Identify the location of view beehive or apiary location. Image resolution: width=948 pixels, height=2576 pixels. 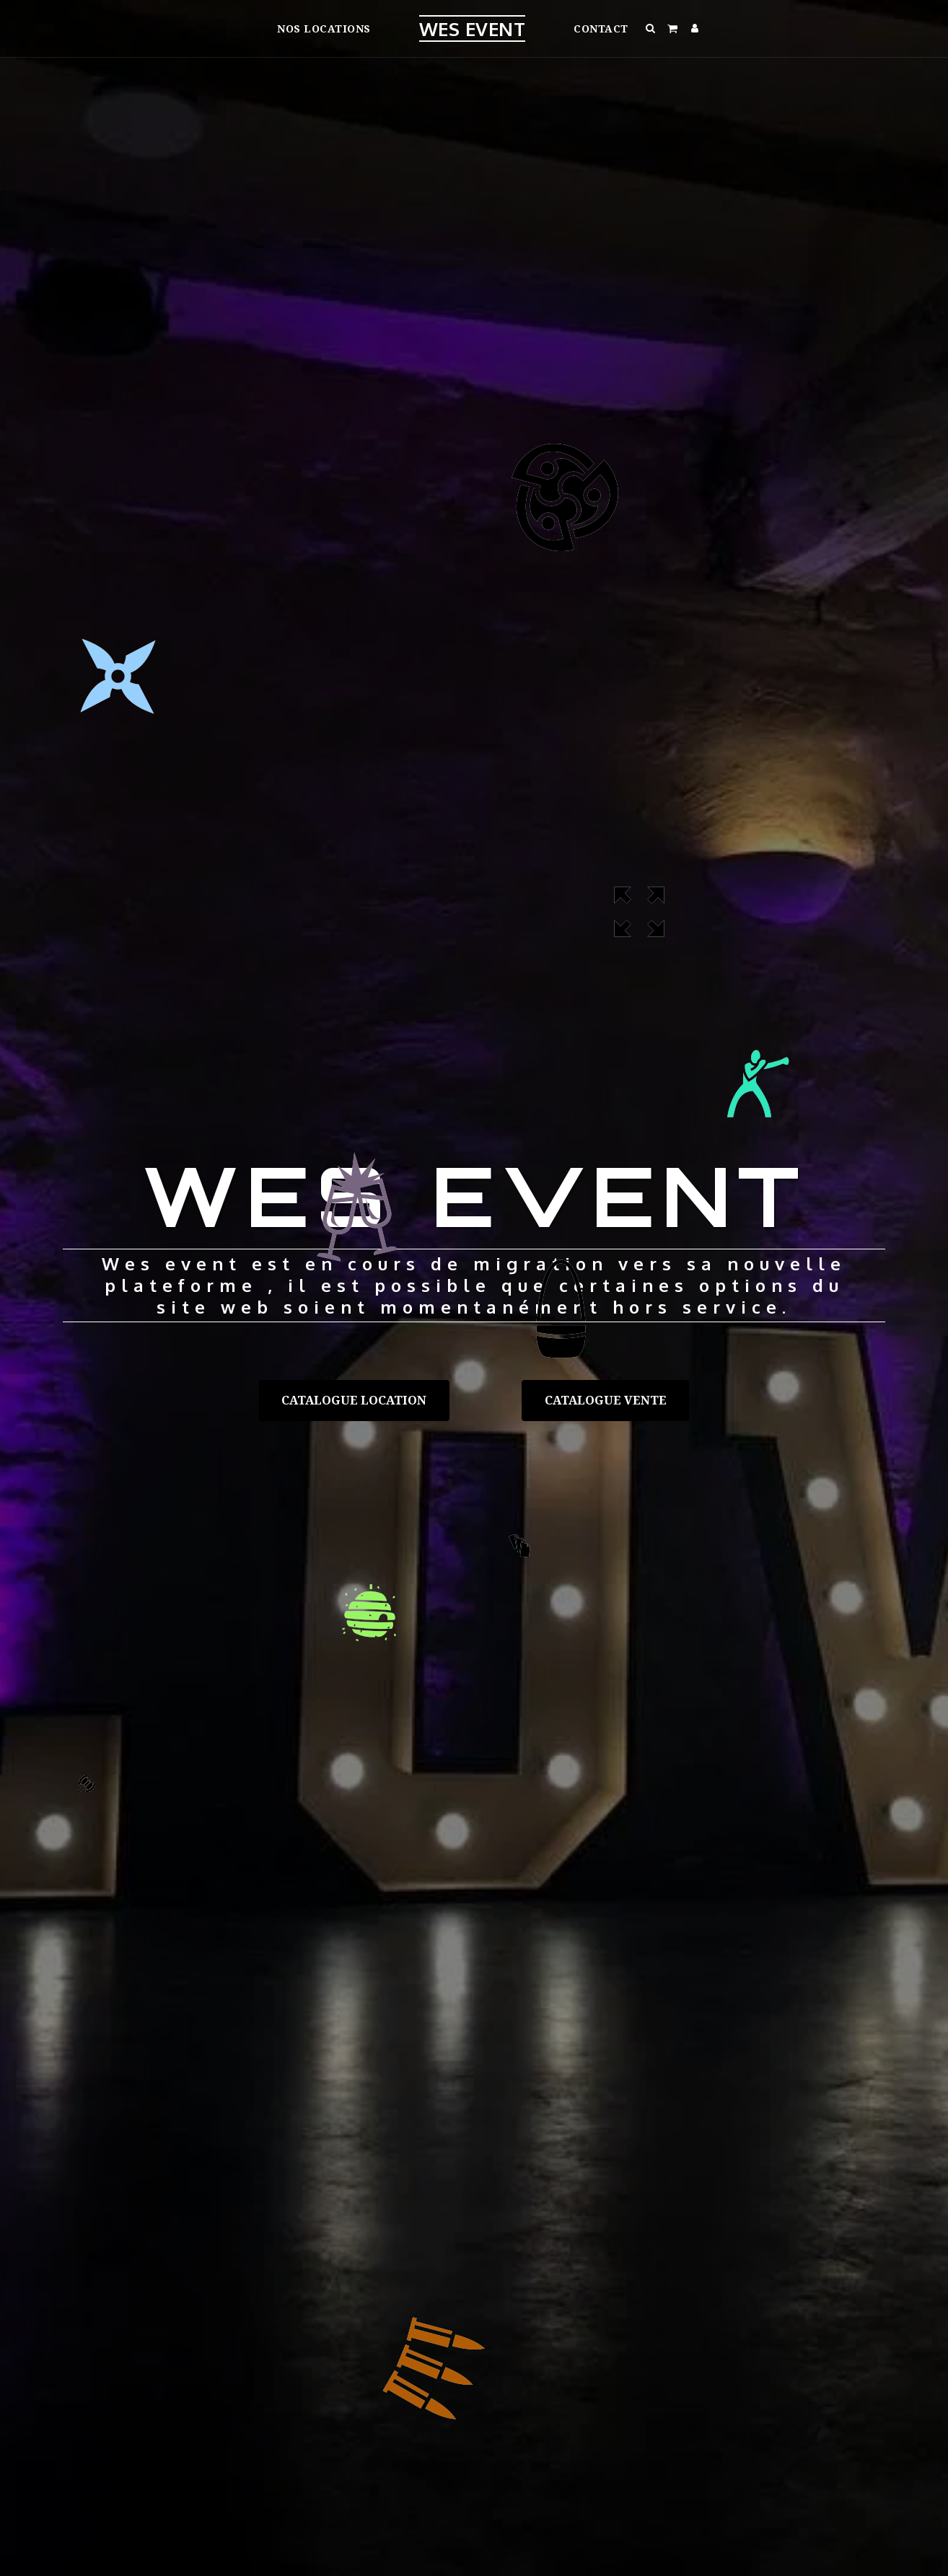
(370, 1612).